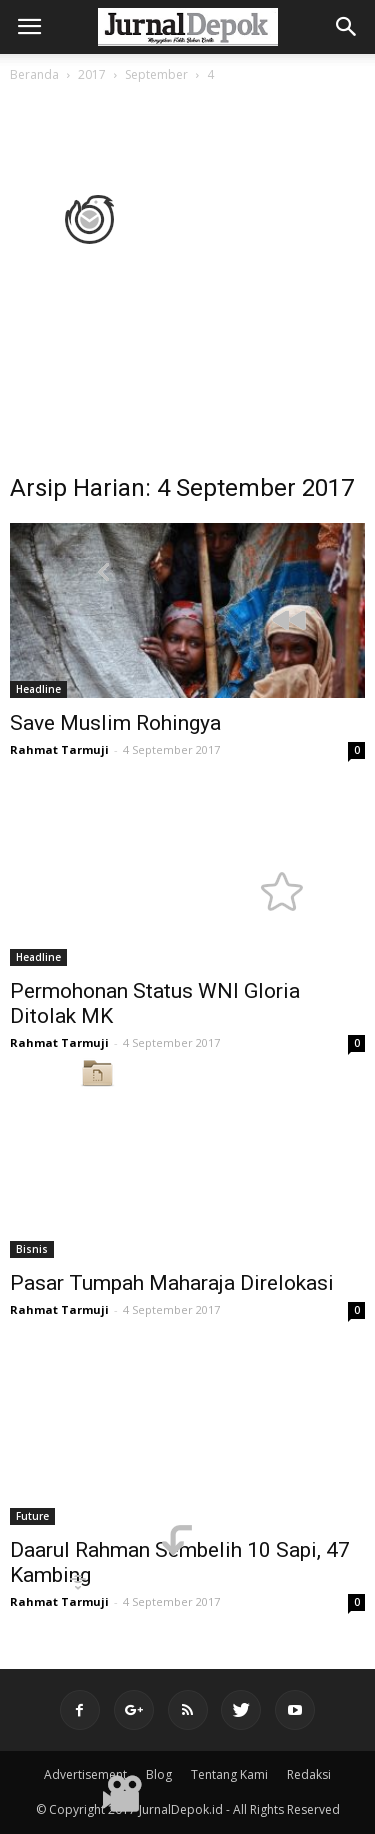 Image resolution: width=375 pixels, height=1834 pixels. Describe the element at coordinates (282, 893) in the screenshot. I see `item is not marked as a favorite` at that location.